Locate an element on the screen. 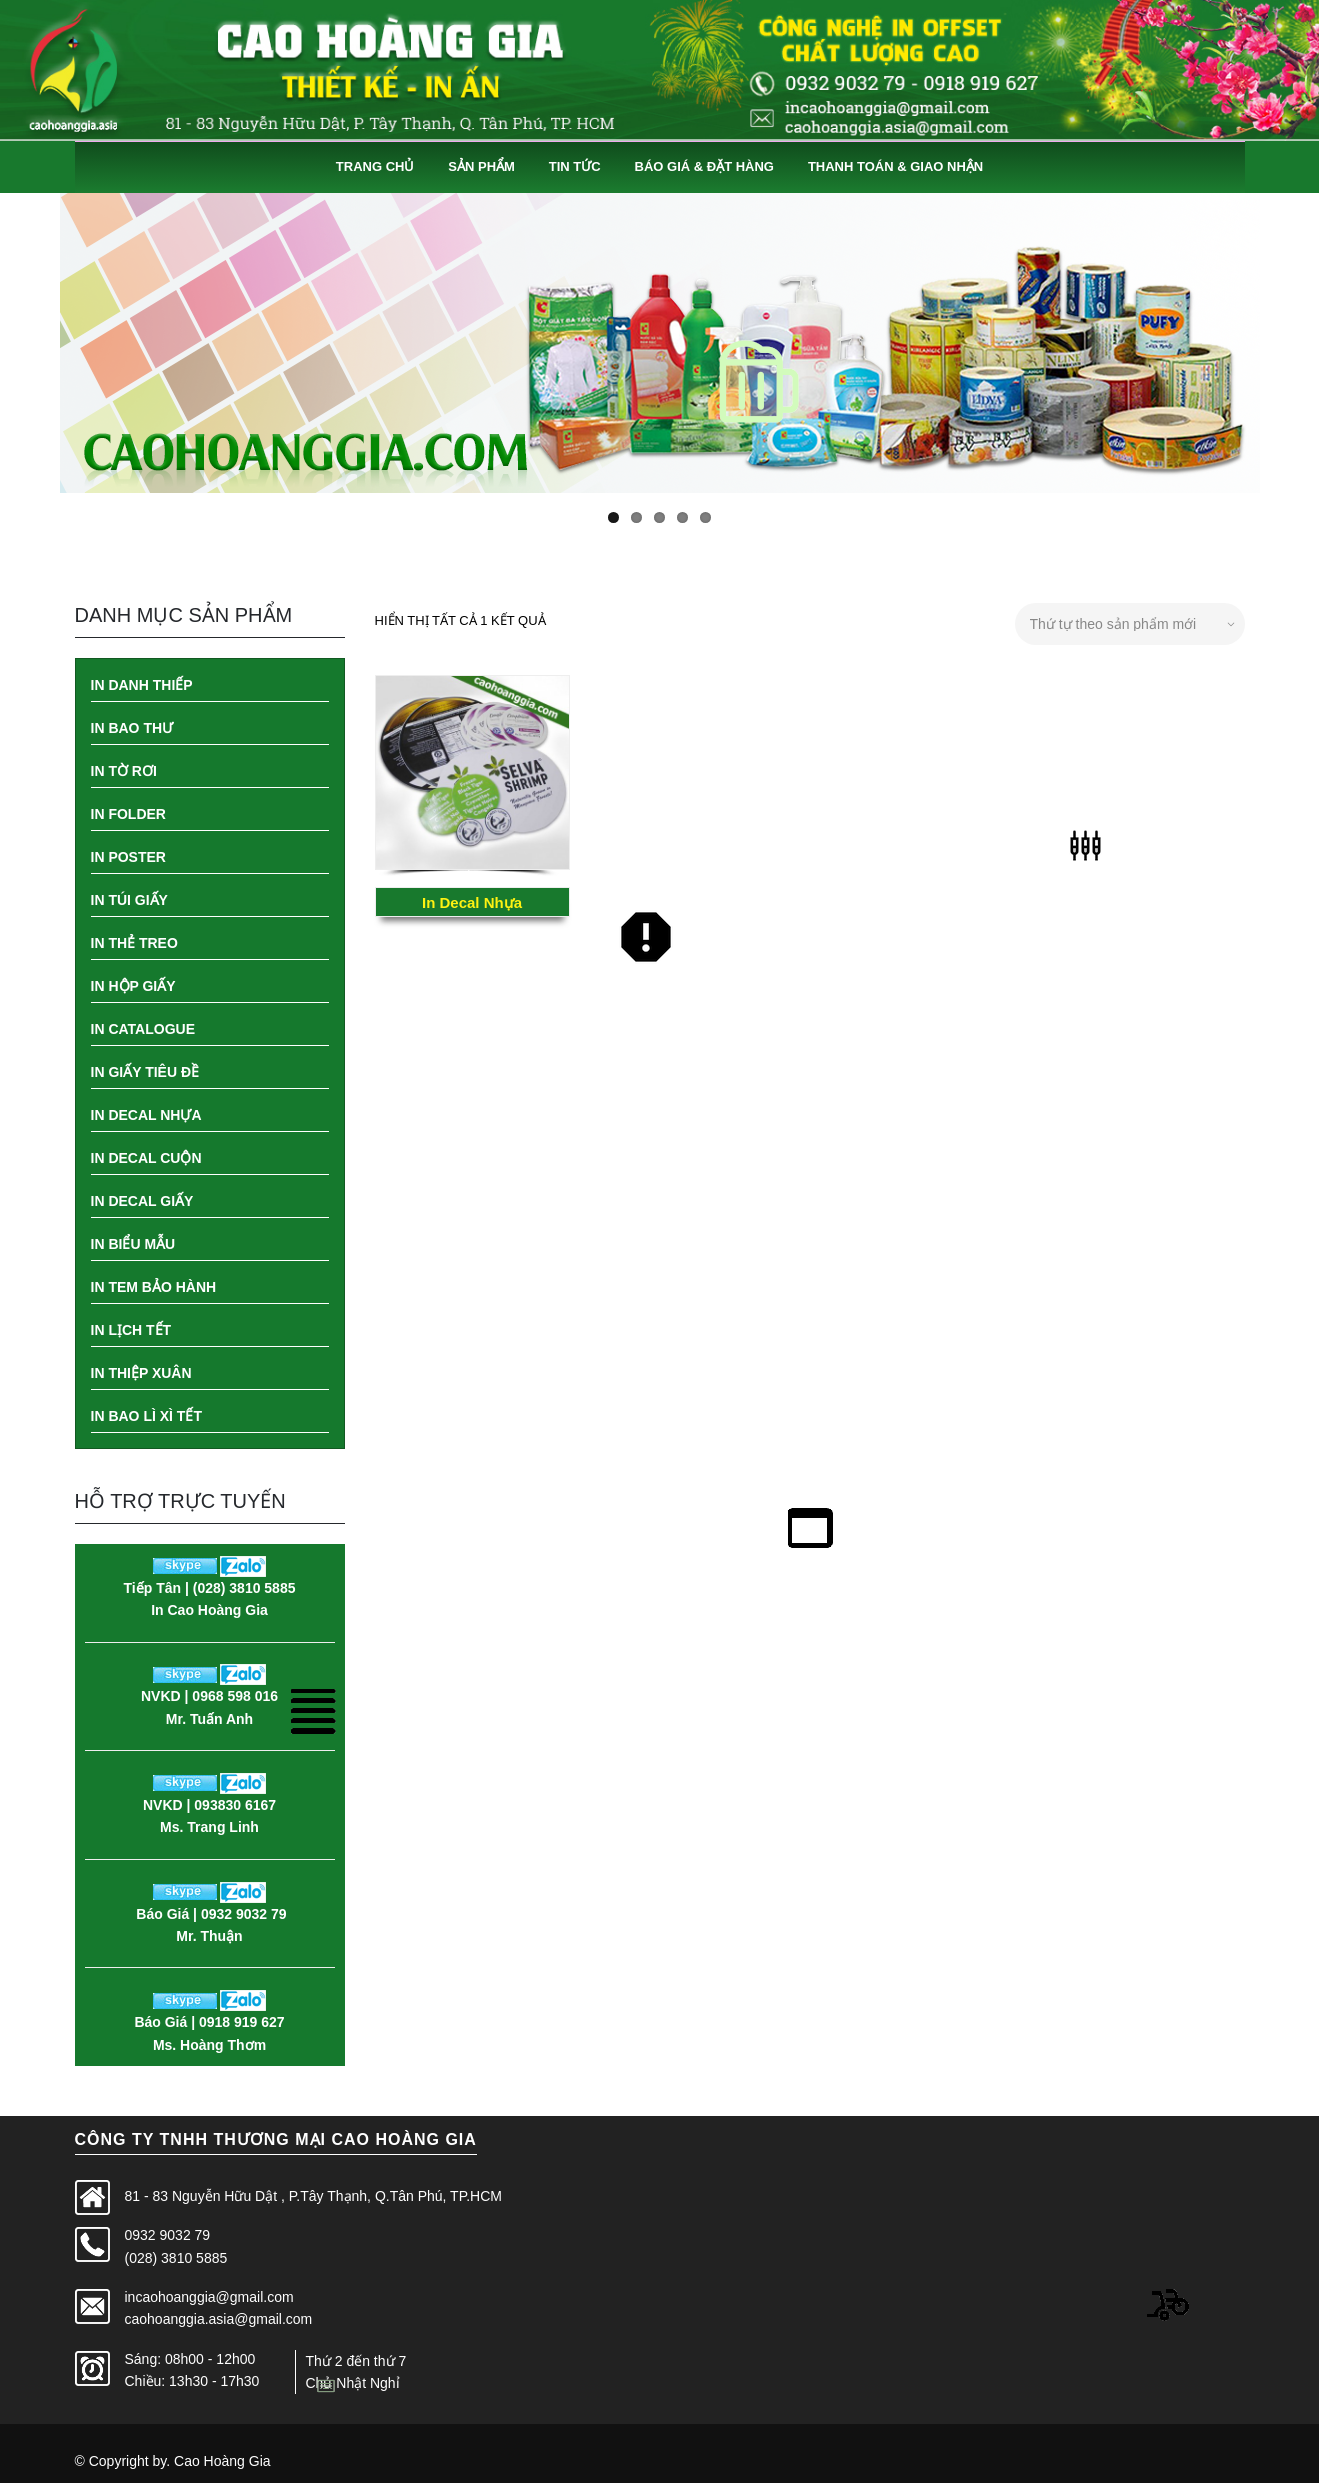 This screenshot has height=2483, width=1319. view bike and scooter rental options is located at coordinates (1168, 2305).